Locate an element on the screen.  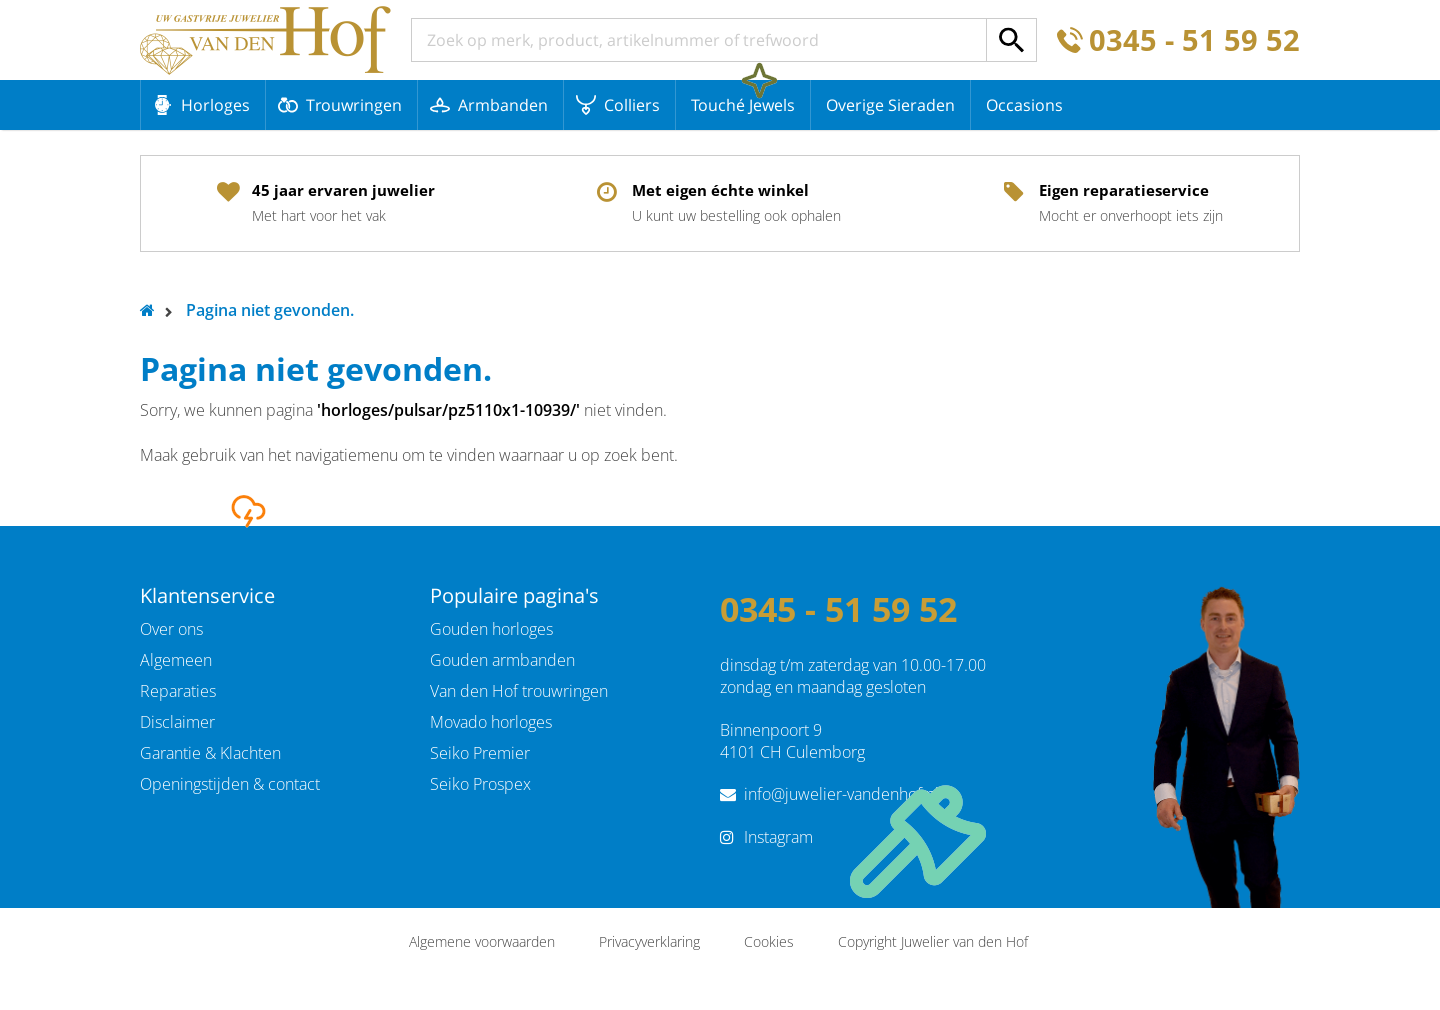
indicates thunderstorm or severe weather conditions is located at coordinates (248, 510).